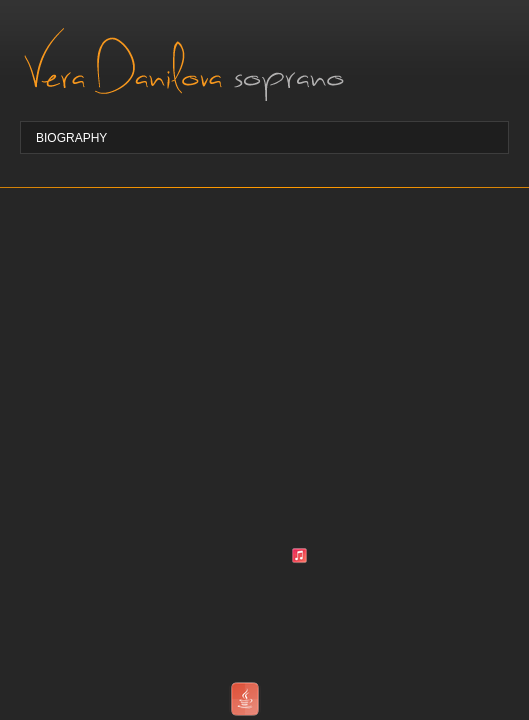 Image resolution: width=529 pixels, height=720 pixels. What do you see at coordinates (299, 555) in the screenshot?
I see `open the music player app` at bounding box center [299, 555].